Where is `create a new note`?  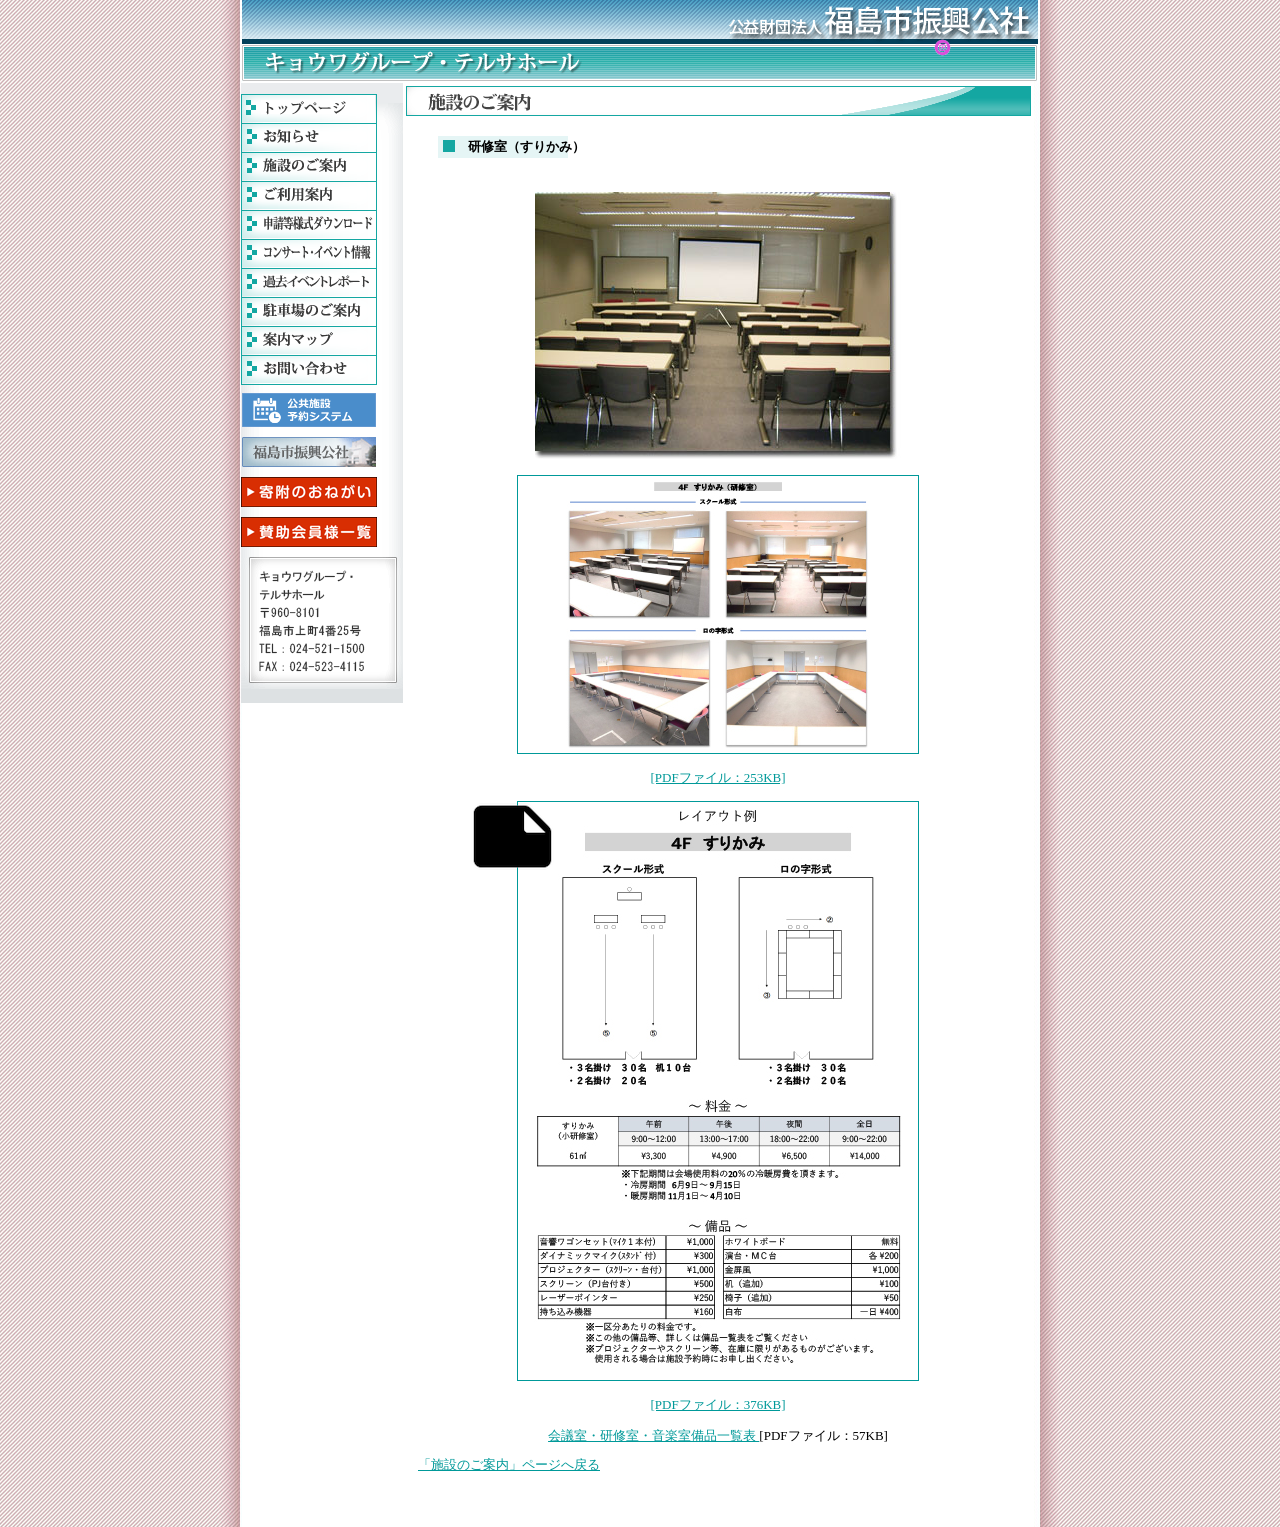
create a new note is located at coordinates (512, 836).